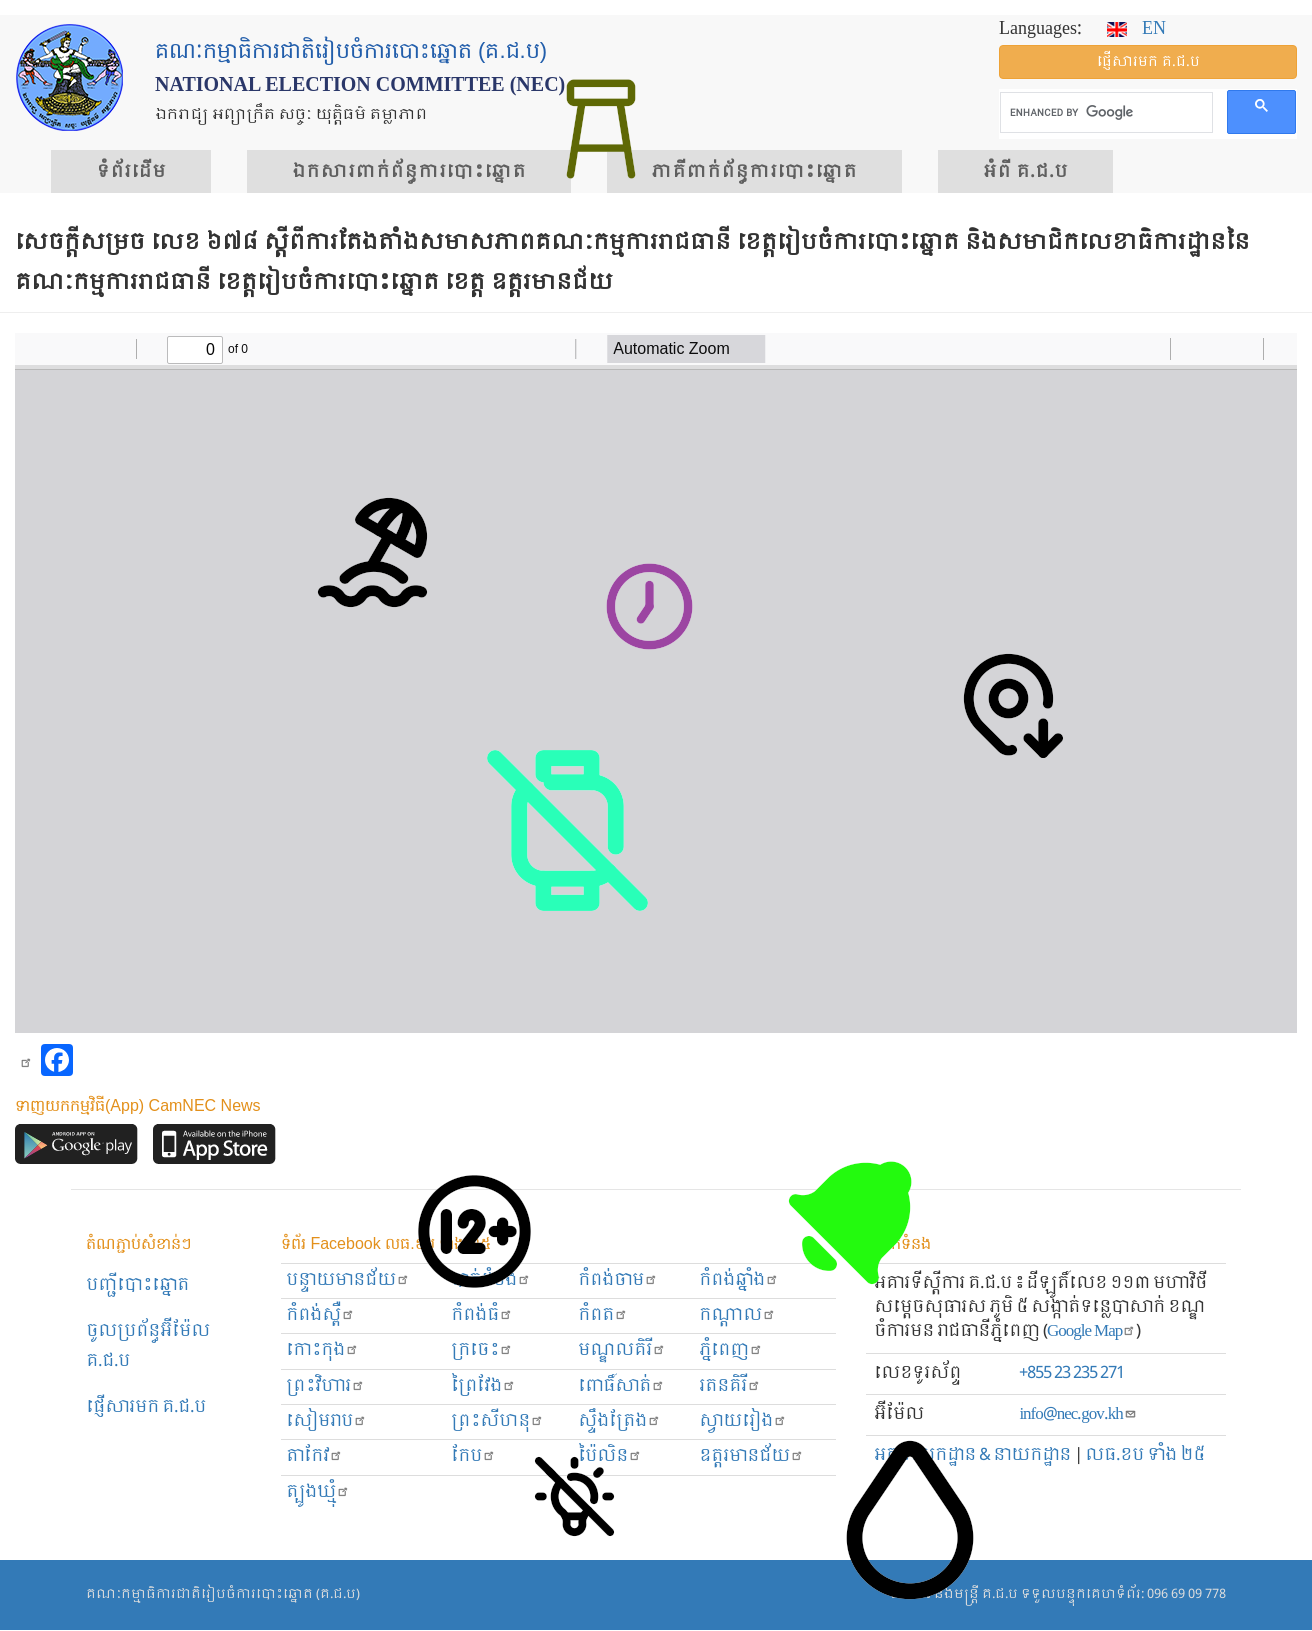 This screenshot has width=1312, height=1631. What do you see at coordinates (474, 1231) in the screenshot?
I see `indicates content rated for ages 12 and older` at bounding box center [474, 1231].